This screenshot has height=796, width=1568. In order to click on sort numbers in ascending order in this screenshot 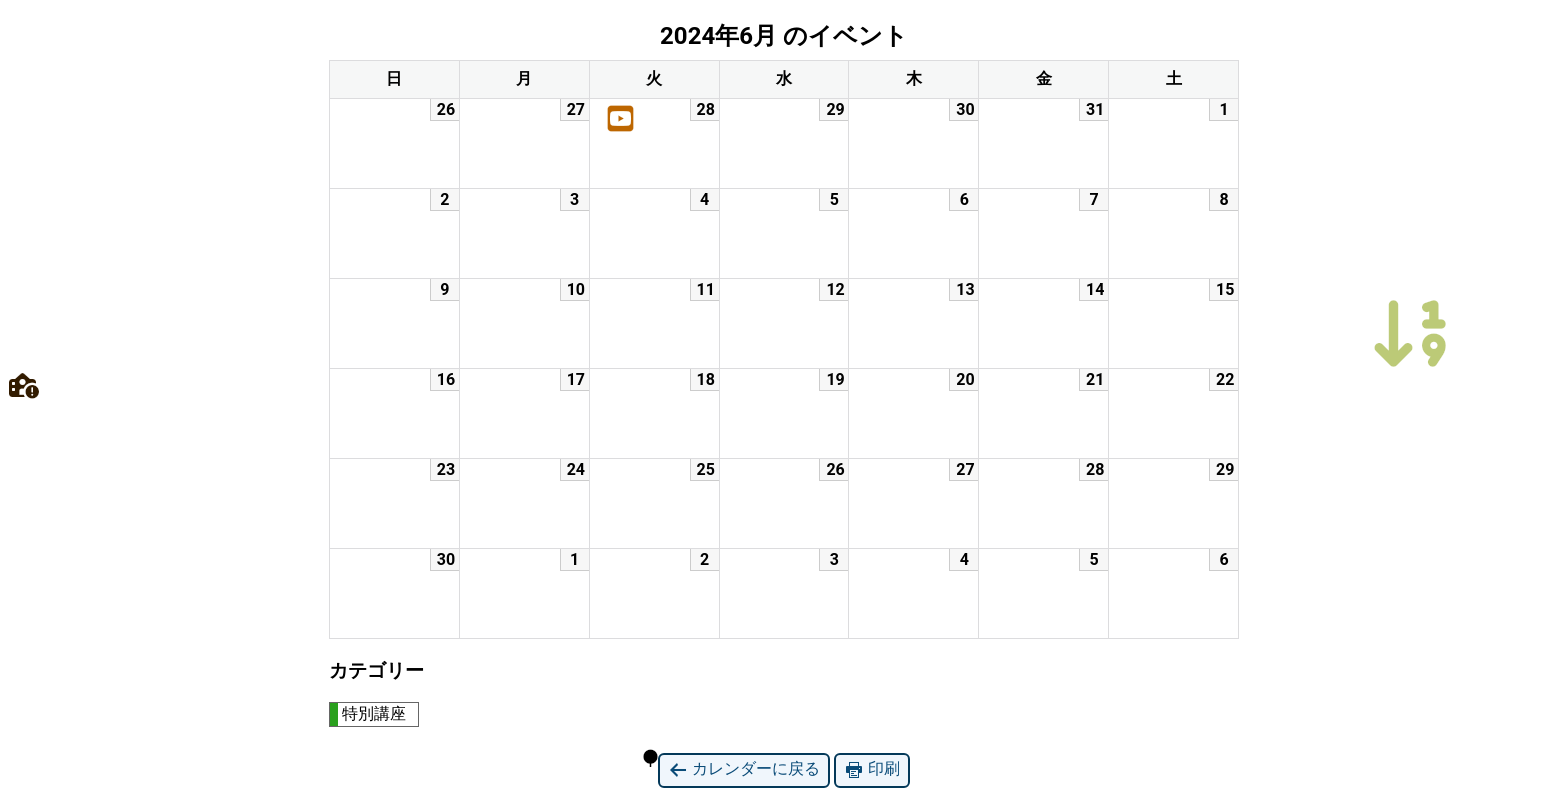, I will do `click(1412, 333)`.